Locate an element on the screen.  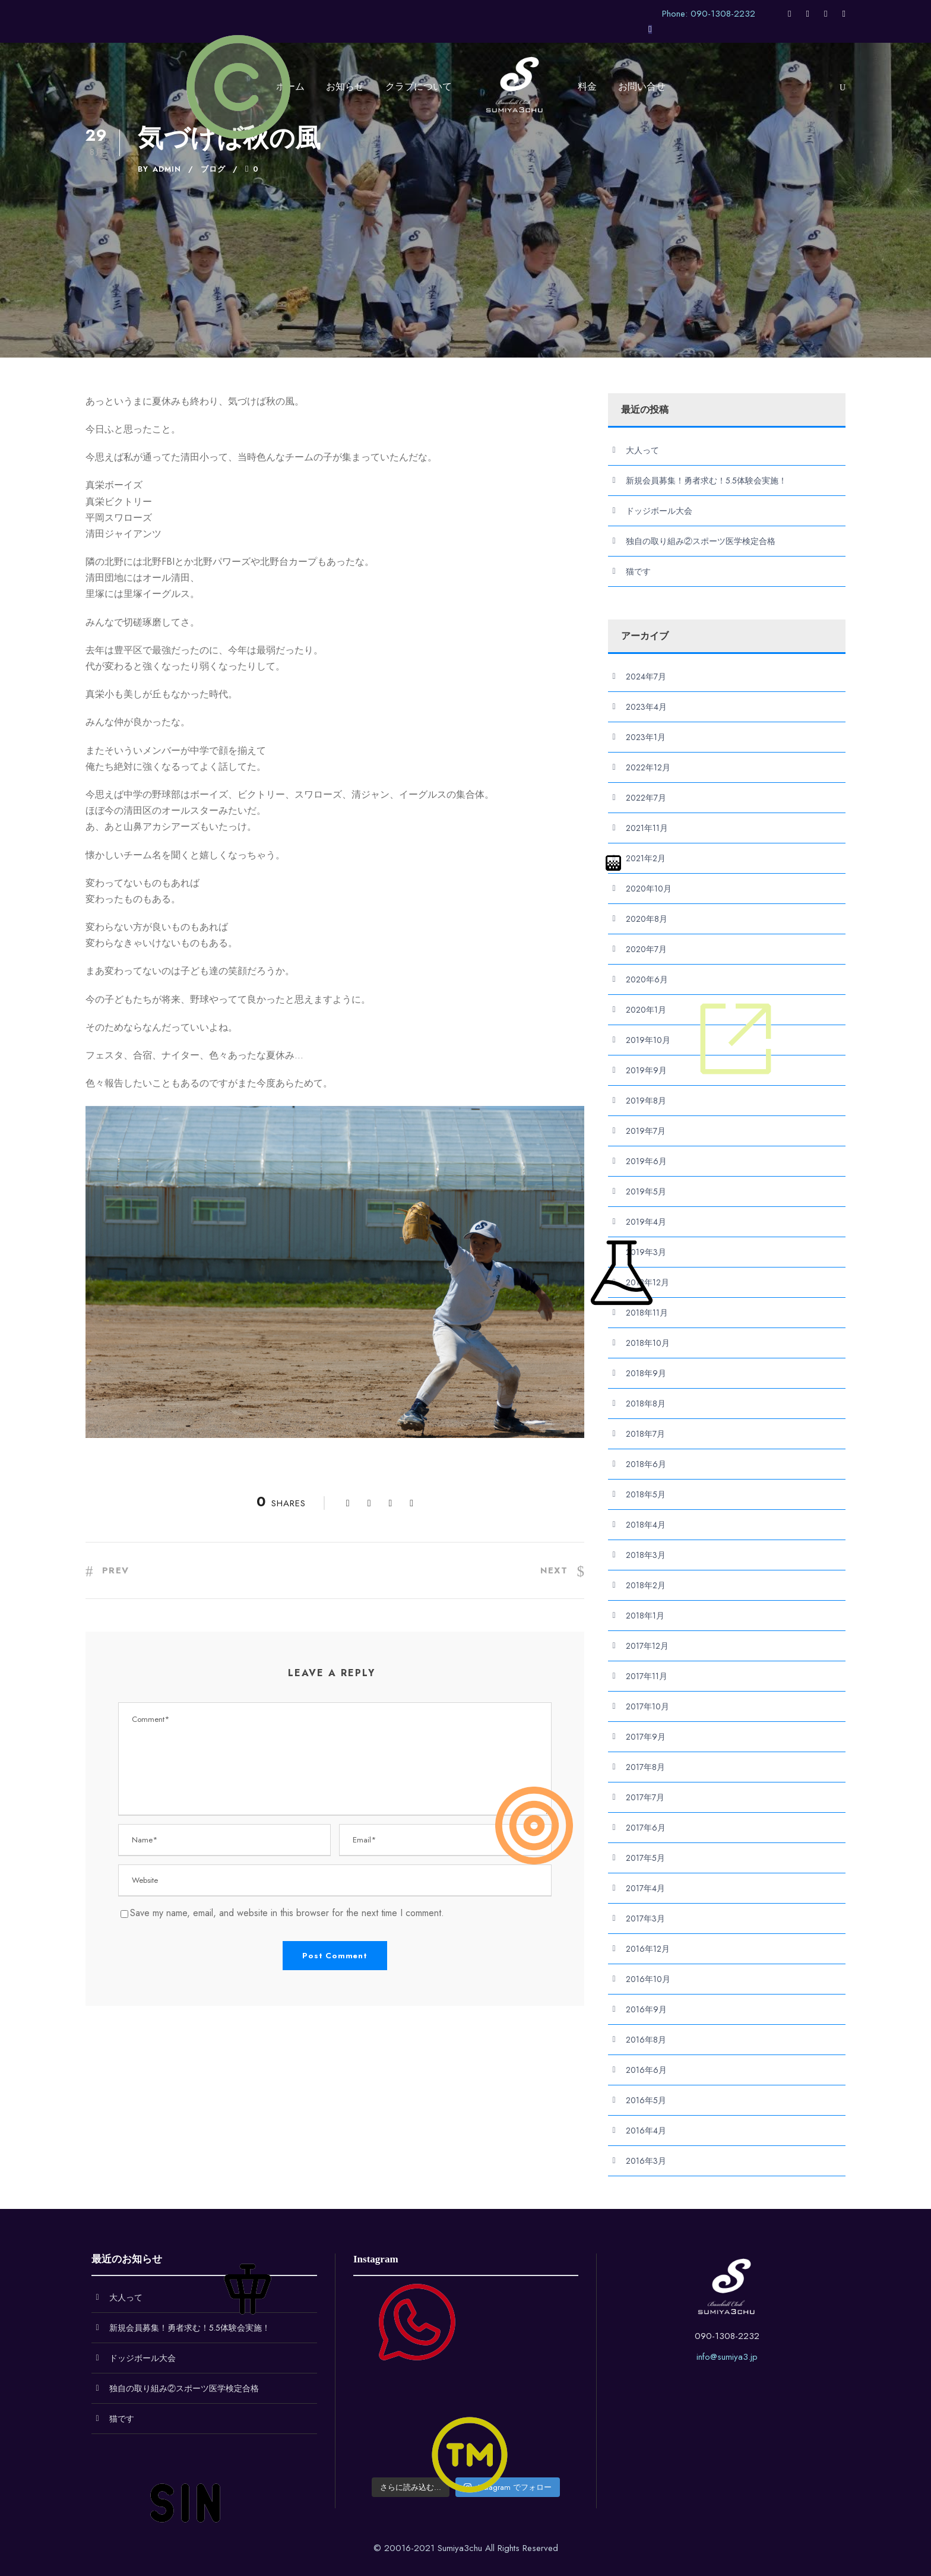
open WhatsApp messaging app is located at coordinates (417, 2322).